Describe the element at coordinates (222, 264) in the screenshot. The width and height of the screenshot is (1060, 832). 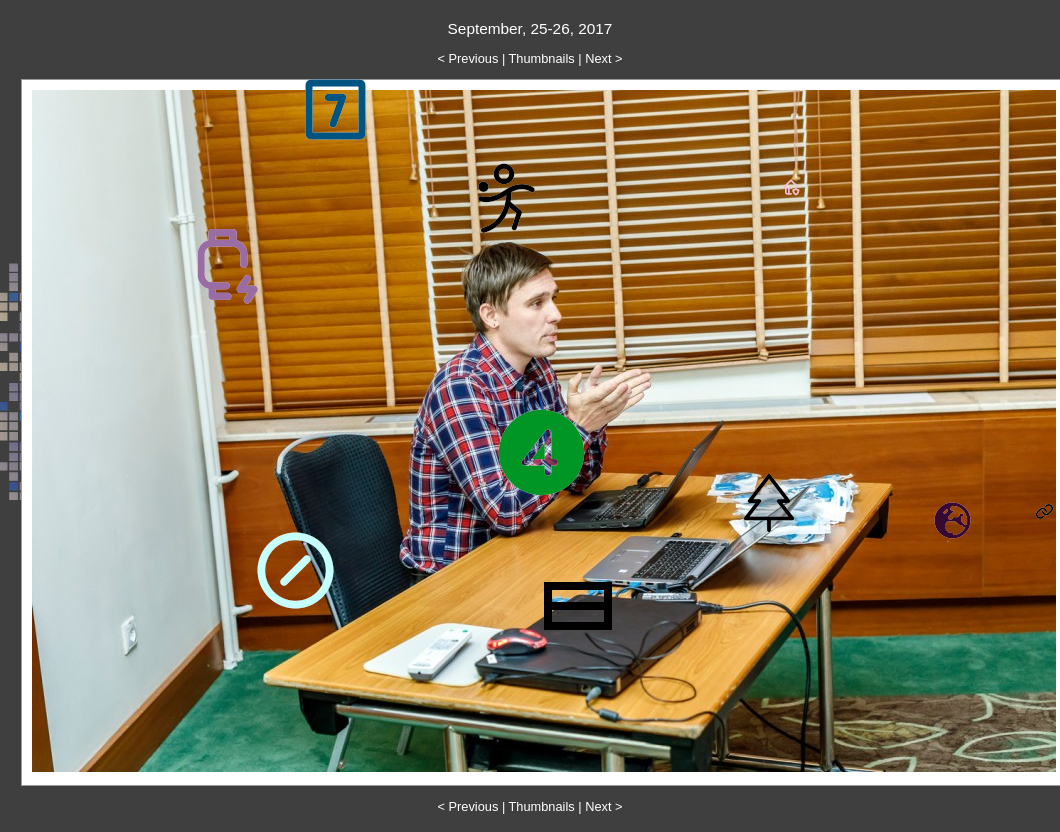
I see `smartwatch charging status` at that location.